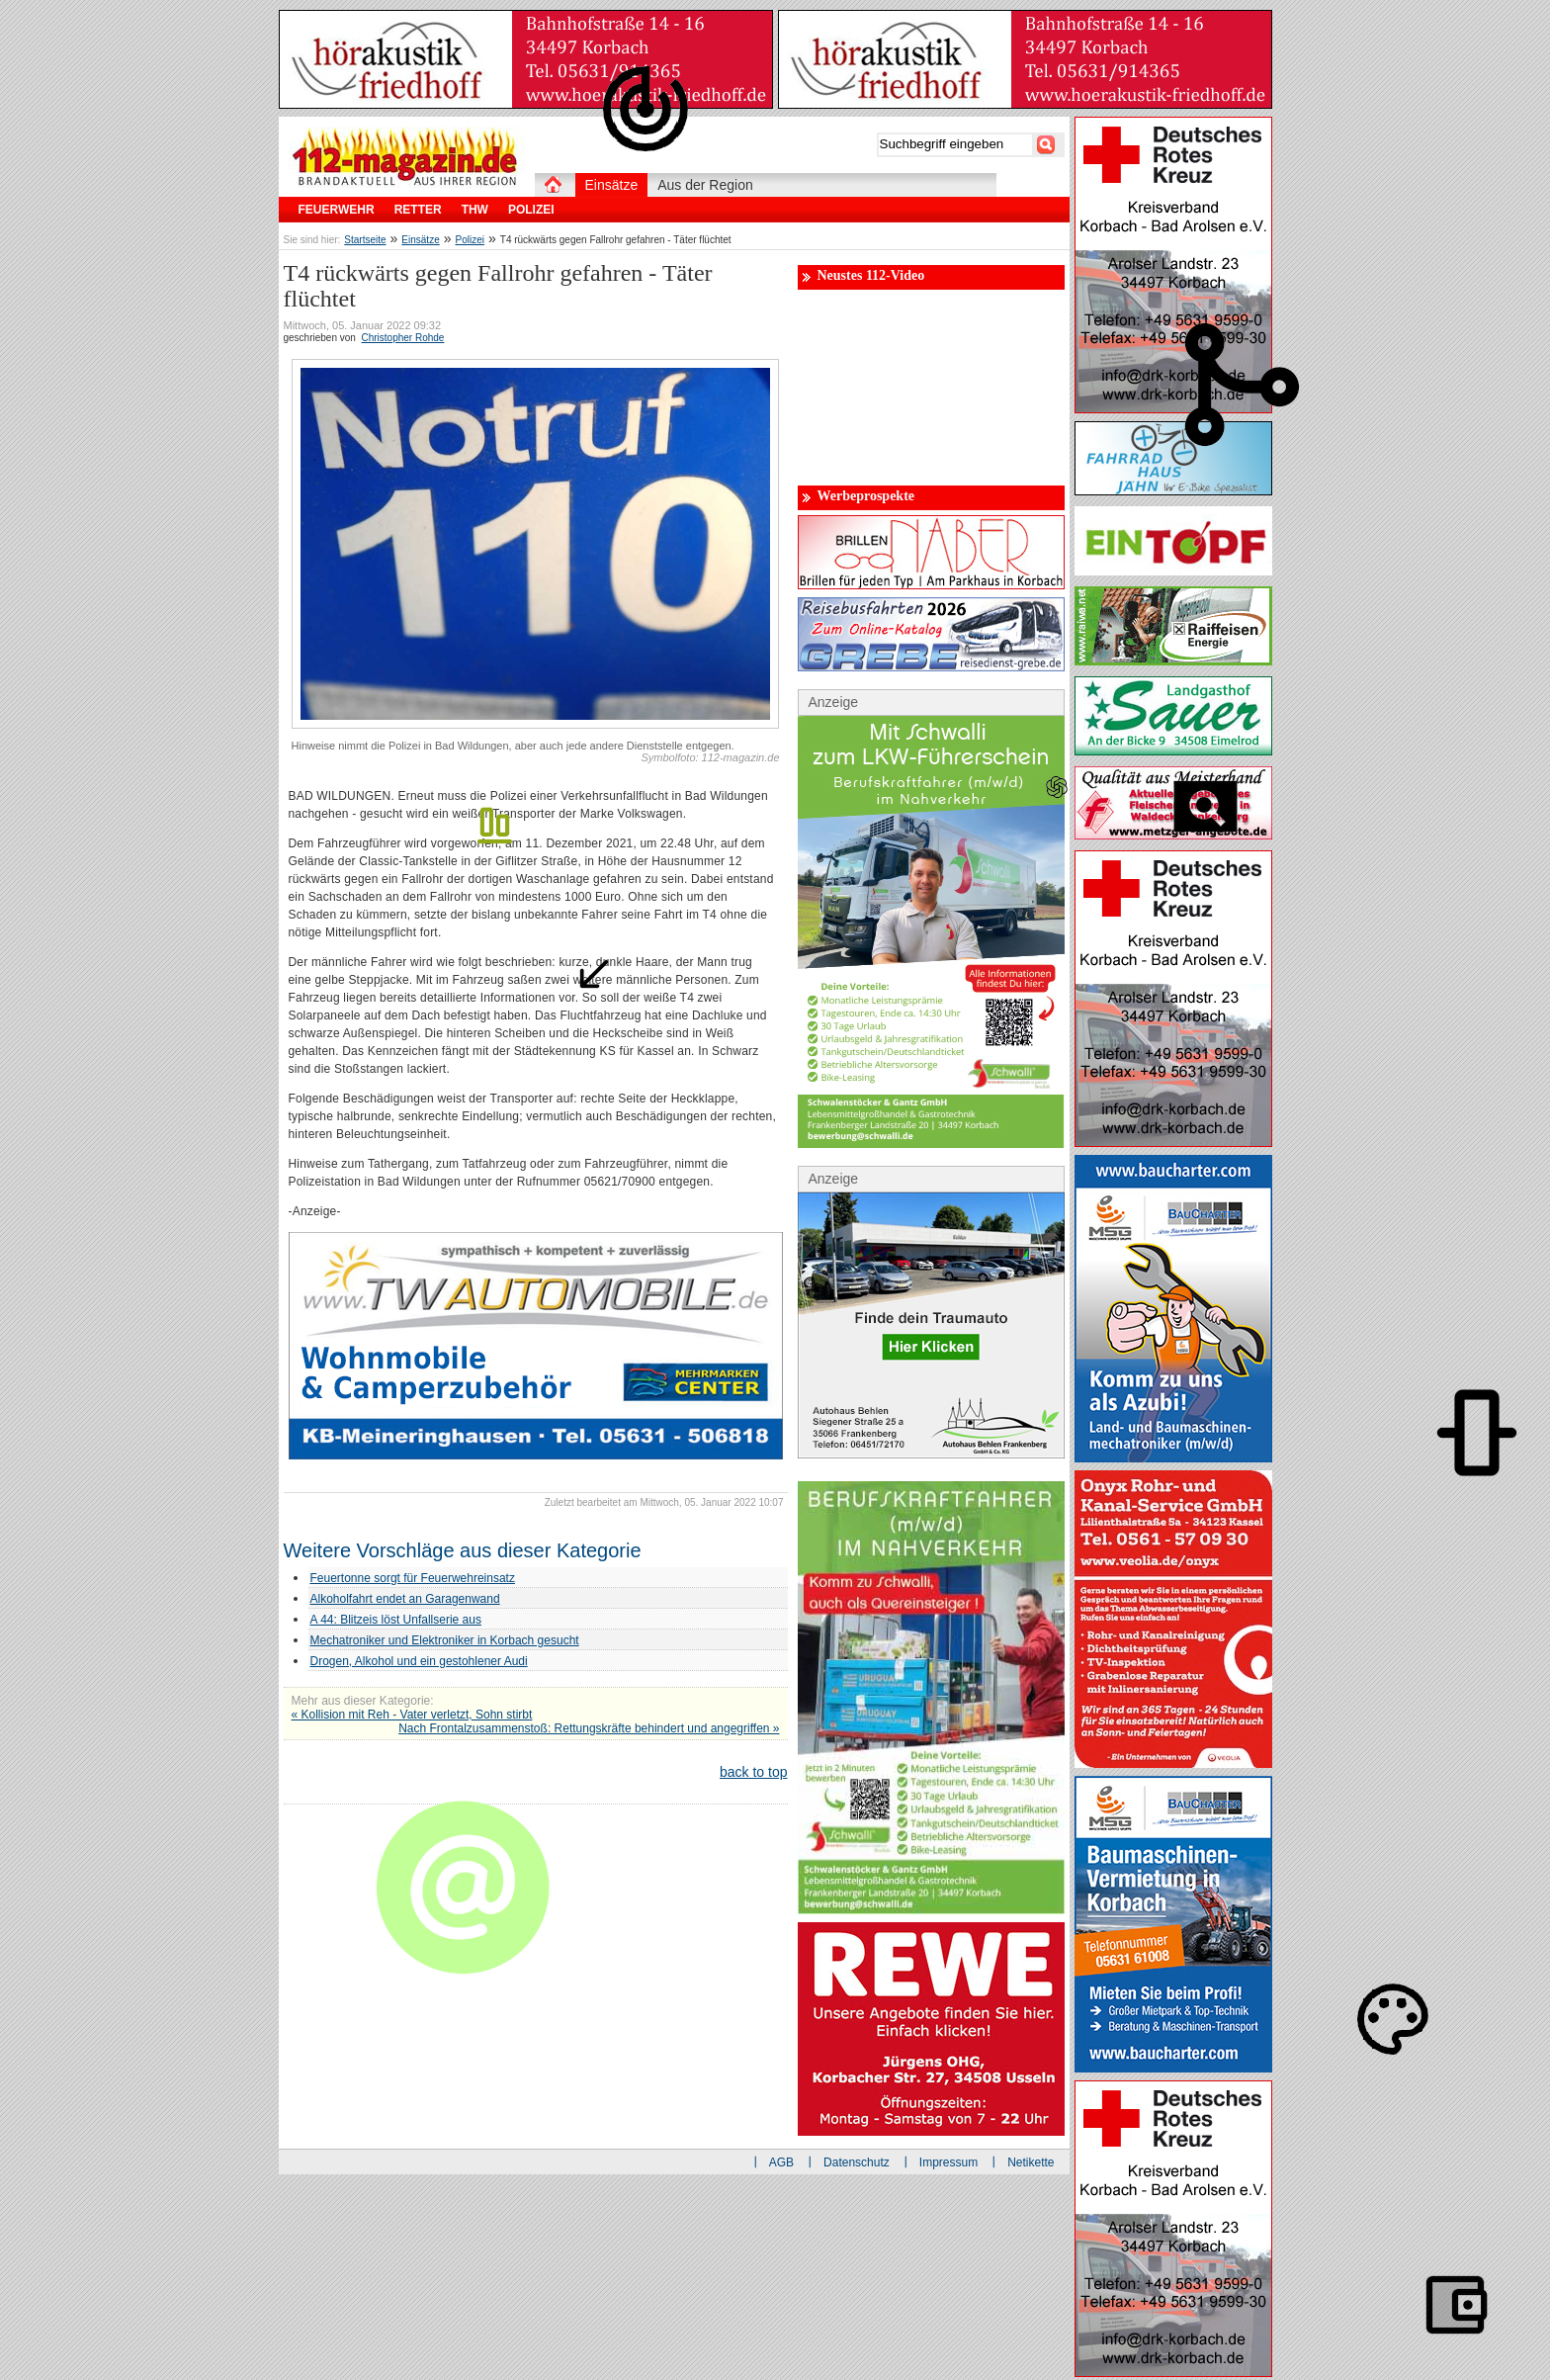 The image size is (1550, 2380). What do you see at coordinates (1238, 385) in the screenshot?
I see `merge a branch into the main codebase` at bounding box center [1238, 385].